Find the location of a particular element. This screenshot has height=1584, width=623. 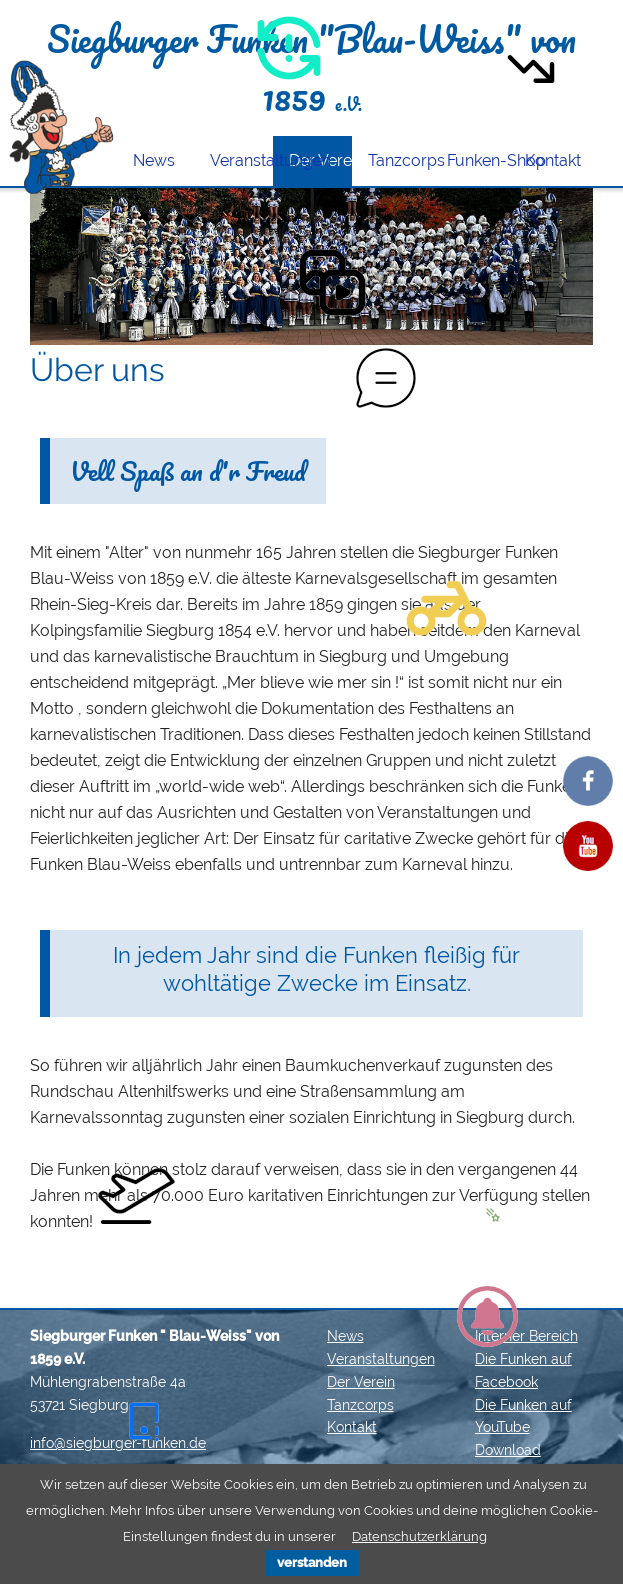

open chat or messaging is located at coordinates (386, 378).